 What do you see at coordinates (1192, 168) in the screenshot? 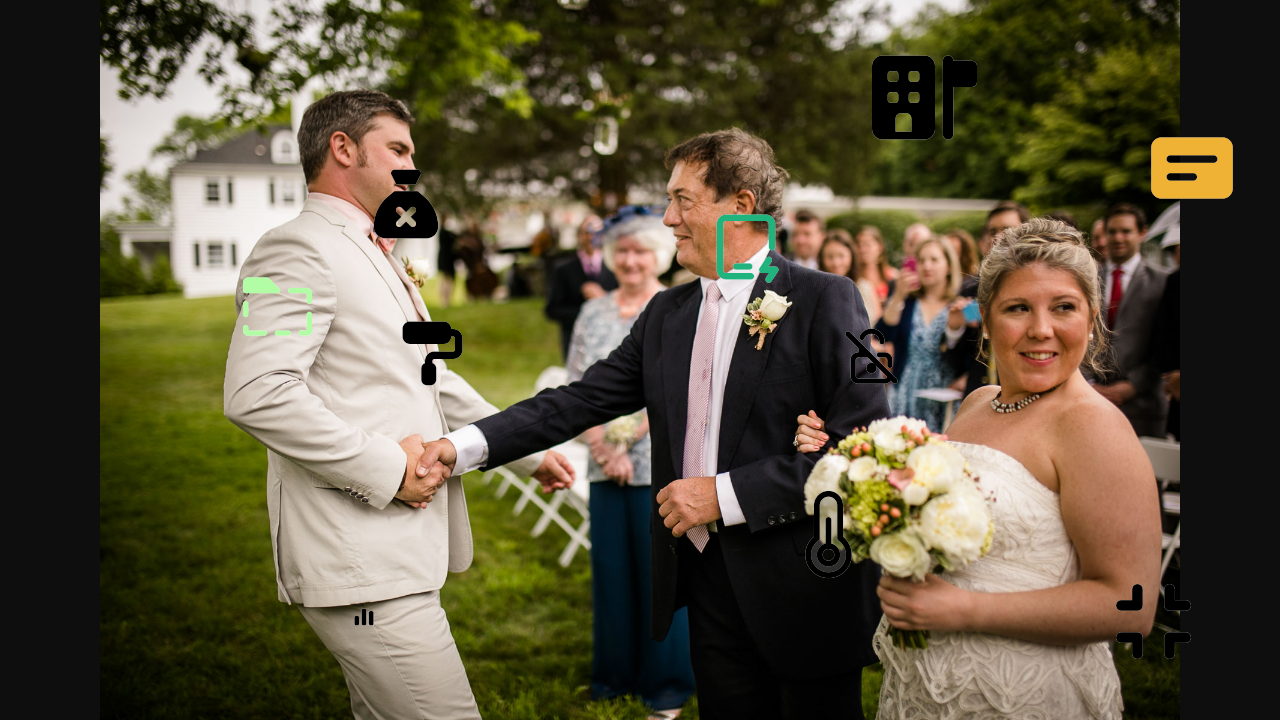
I see `view payment or check details` at bounding box center [1192, 168].